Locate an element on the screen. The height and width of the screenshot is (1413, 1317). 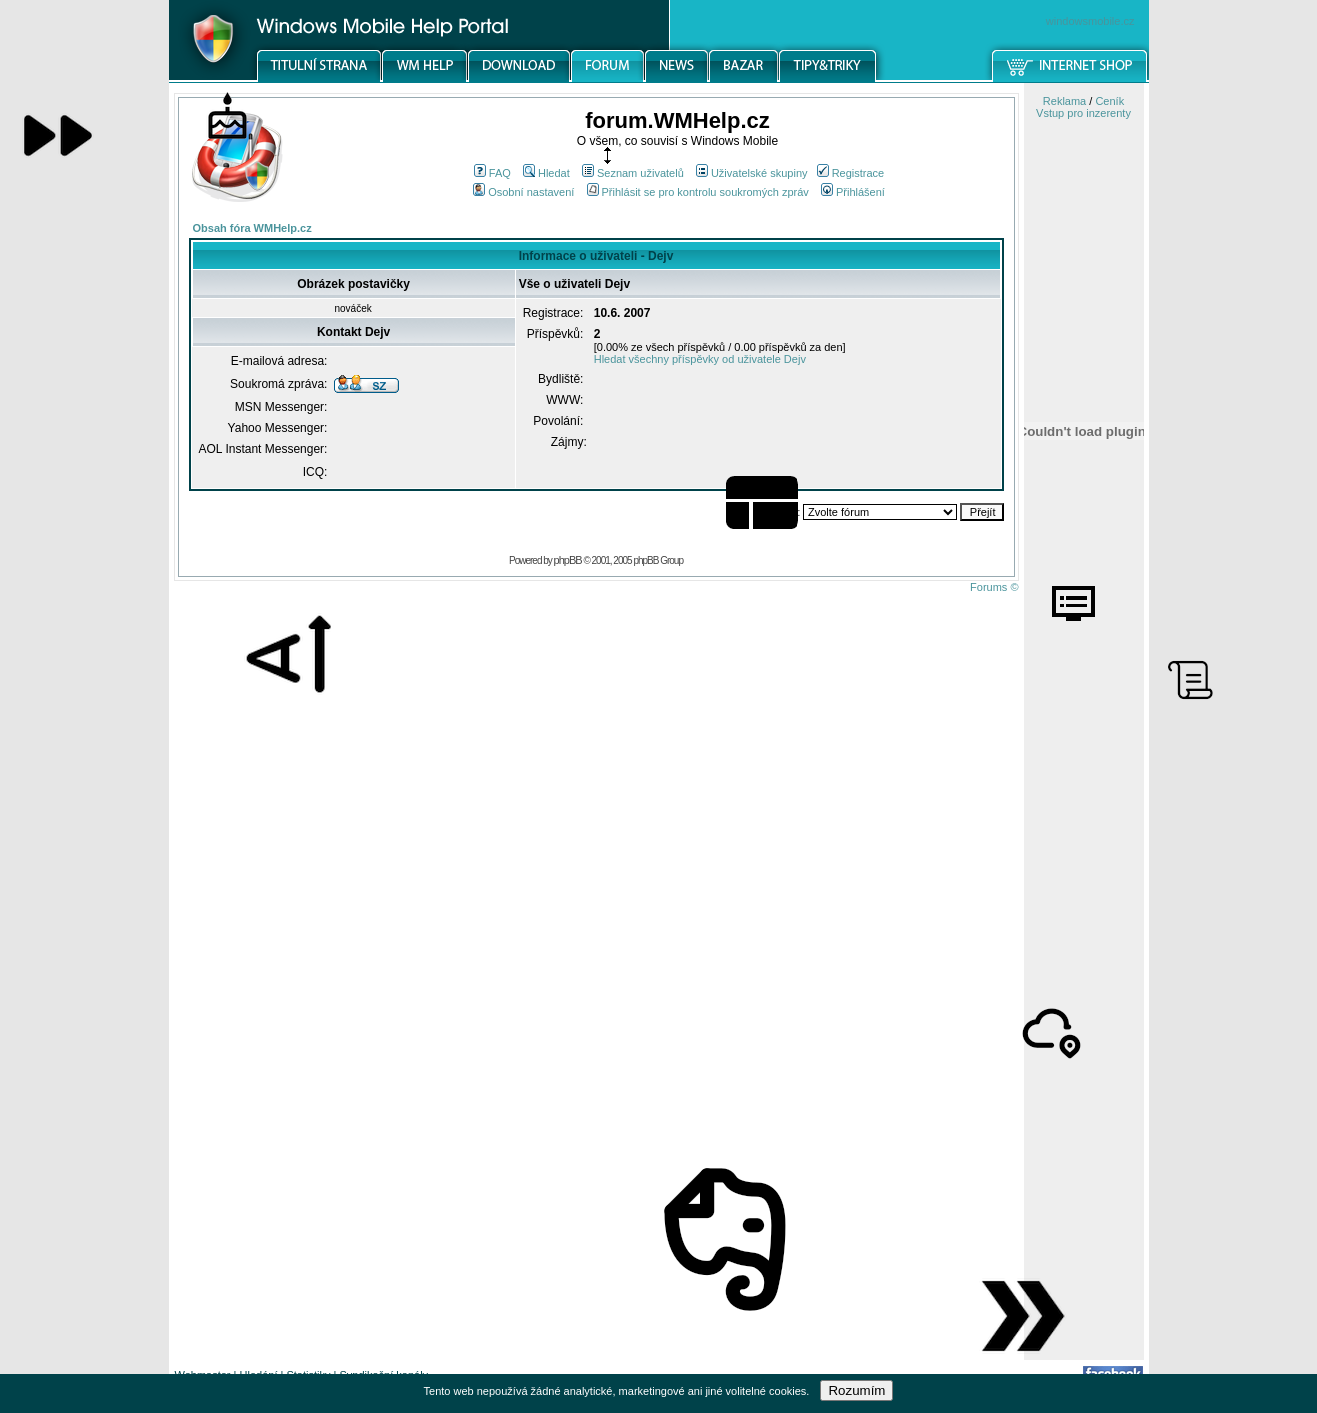
view cloud storage location is located at coordinates (1051, 1029).